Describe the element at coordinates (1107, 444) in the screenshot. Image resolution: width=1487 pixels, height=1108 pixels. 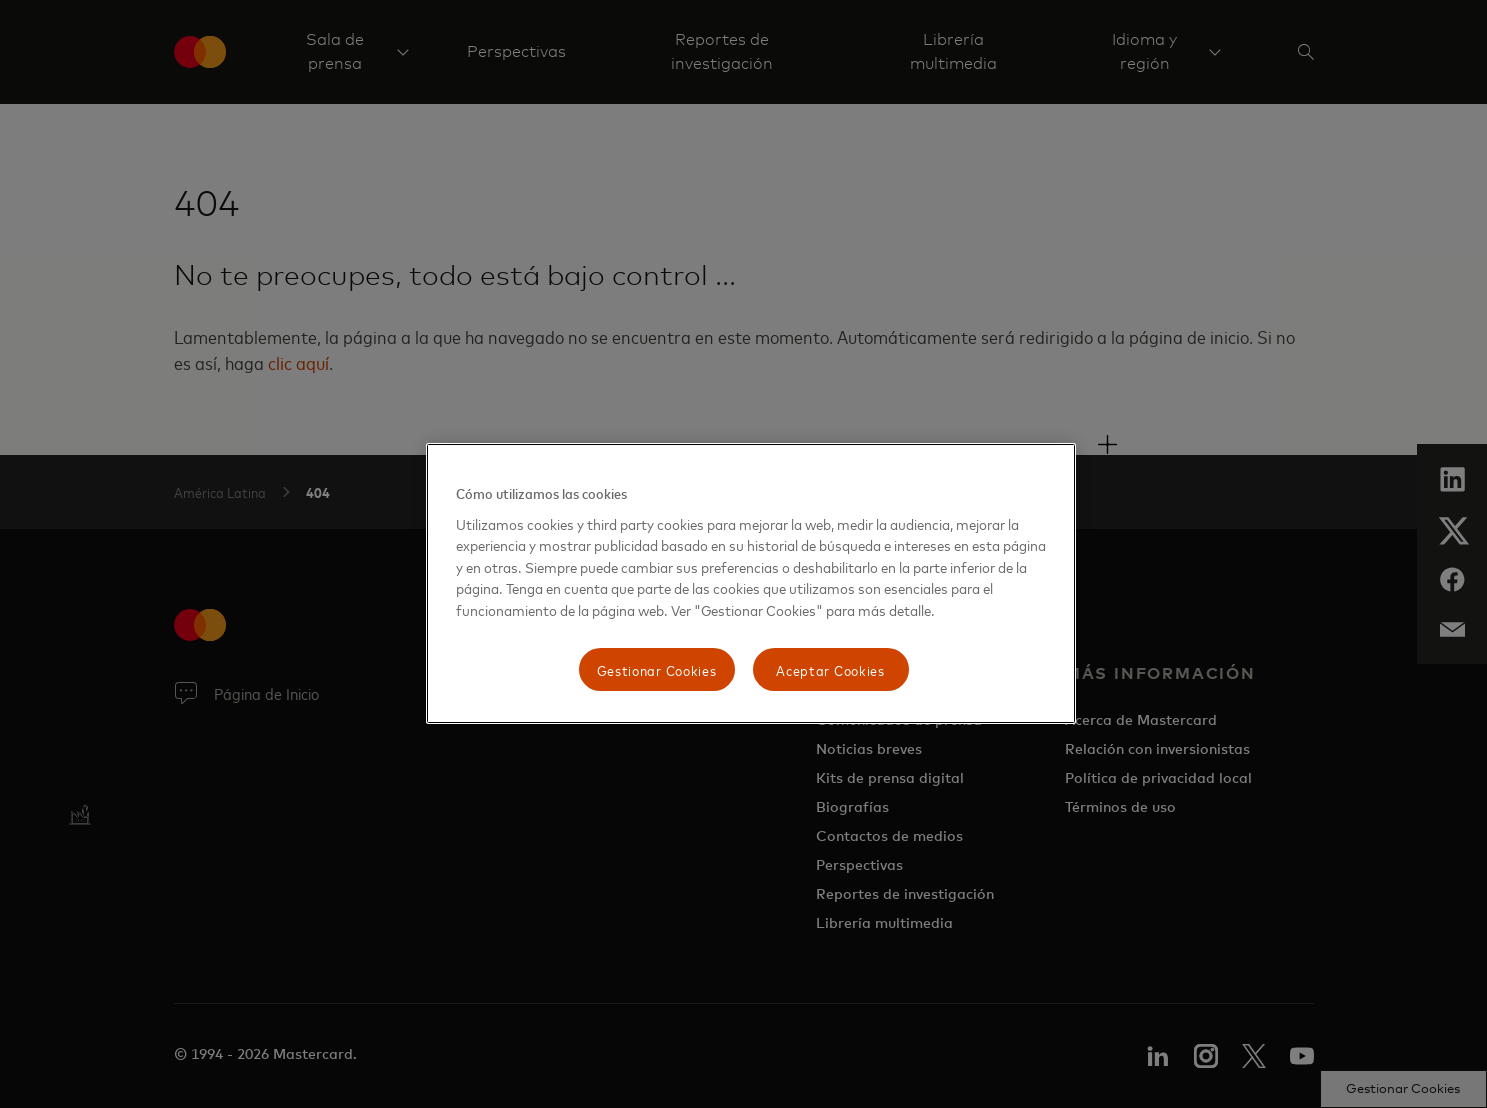
I see `add a new item` at that location.